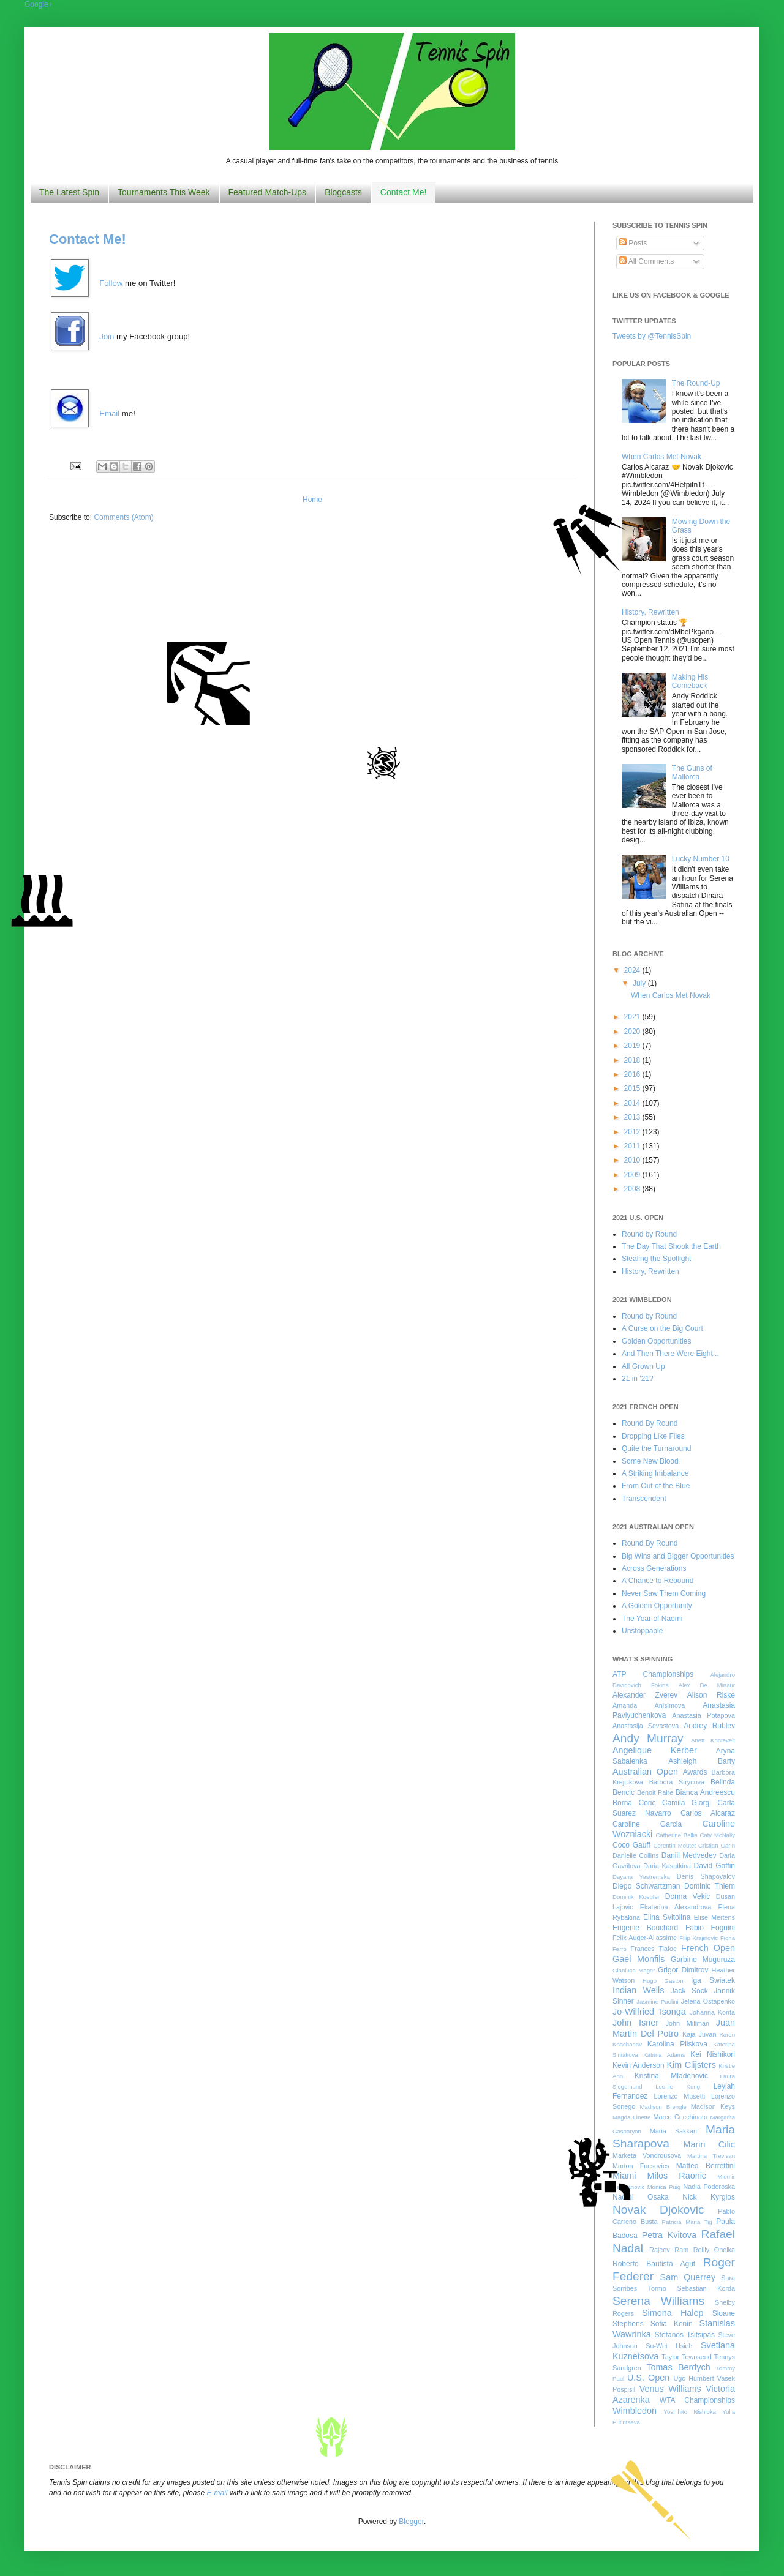 This screenshot has width=784, height=2576. Describe the element at coordinates (383, 763) in the screenshot. I see `indicates an unstable or volatile item in inventory` at that location.